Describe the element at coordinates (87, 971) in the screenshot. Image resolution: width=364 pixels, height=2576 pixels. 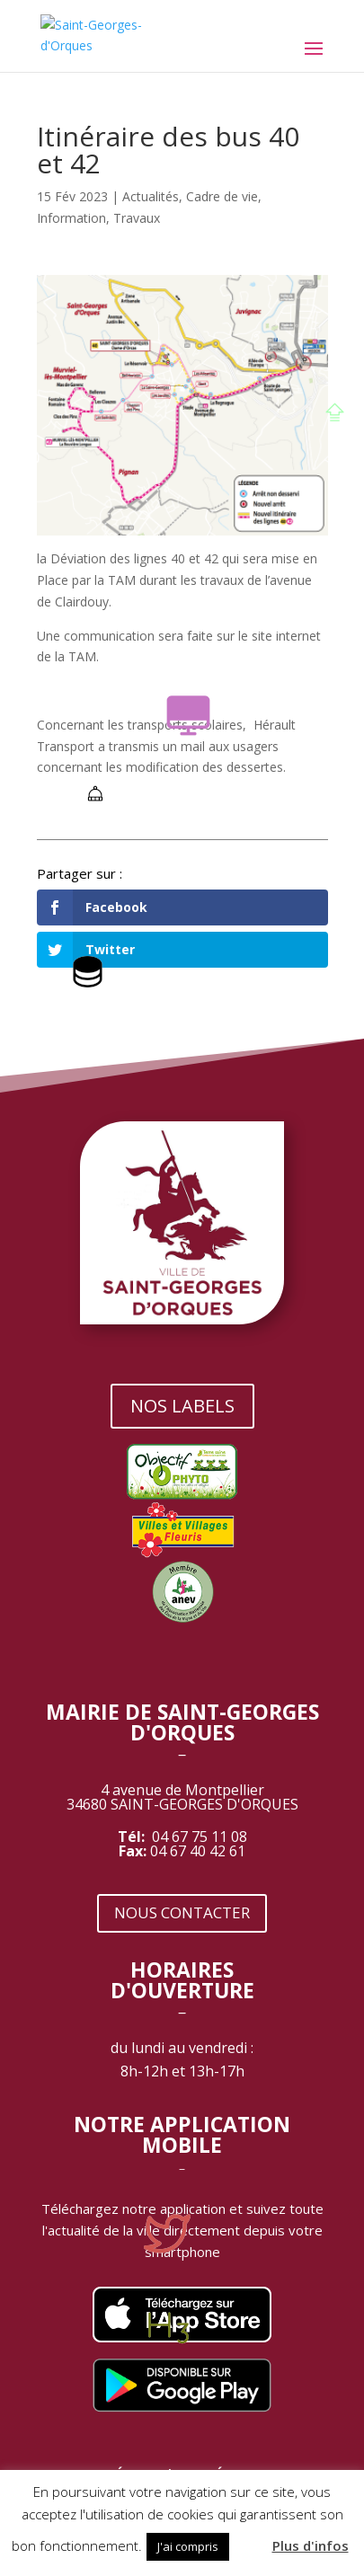
I see `access database or data storage` at that location.